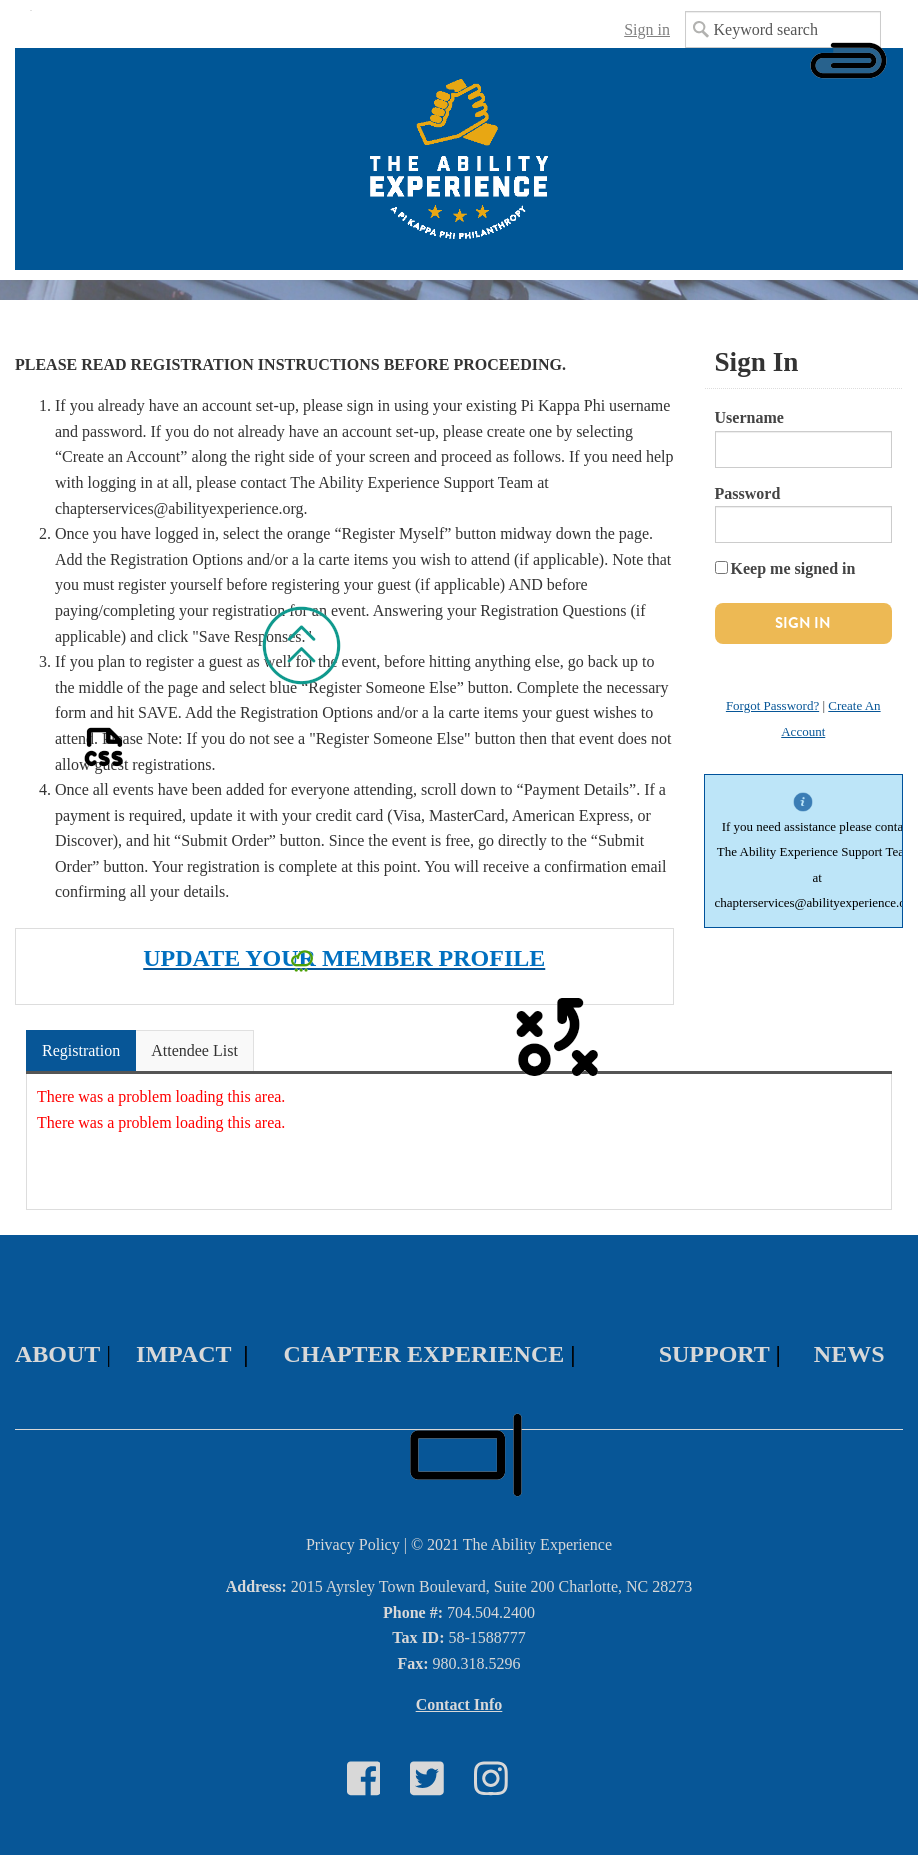 The image size is (918, 1855). I want to click on align content to the right, so click(468, 1455).